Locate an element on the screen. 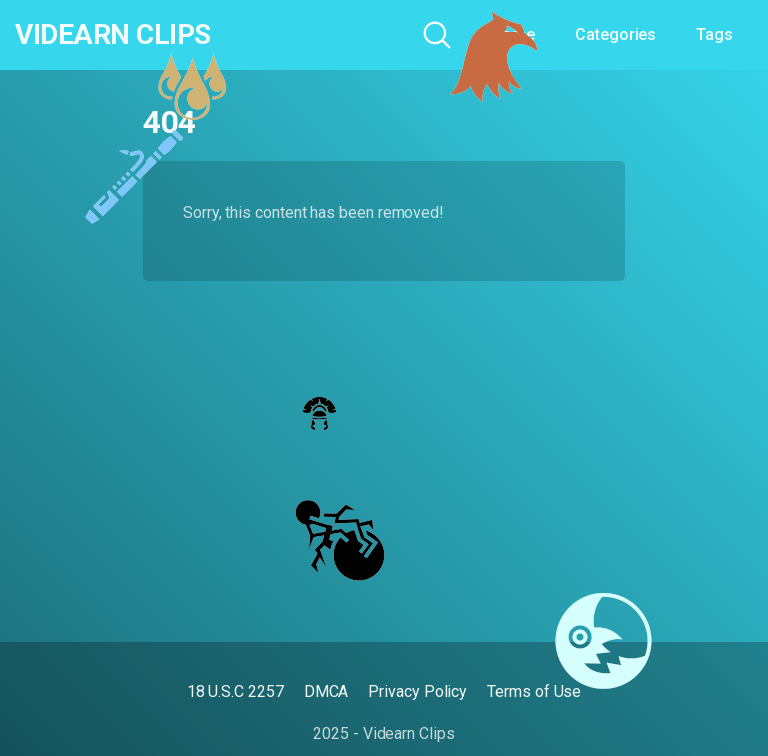  select bassoon instrument is located at coordinates (134, 177).